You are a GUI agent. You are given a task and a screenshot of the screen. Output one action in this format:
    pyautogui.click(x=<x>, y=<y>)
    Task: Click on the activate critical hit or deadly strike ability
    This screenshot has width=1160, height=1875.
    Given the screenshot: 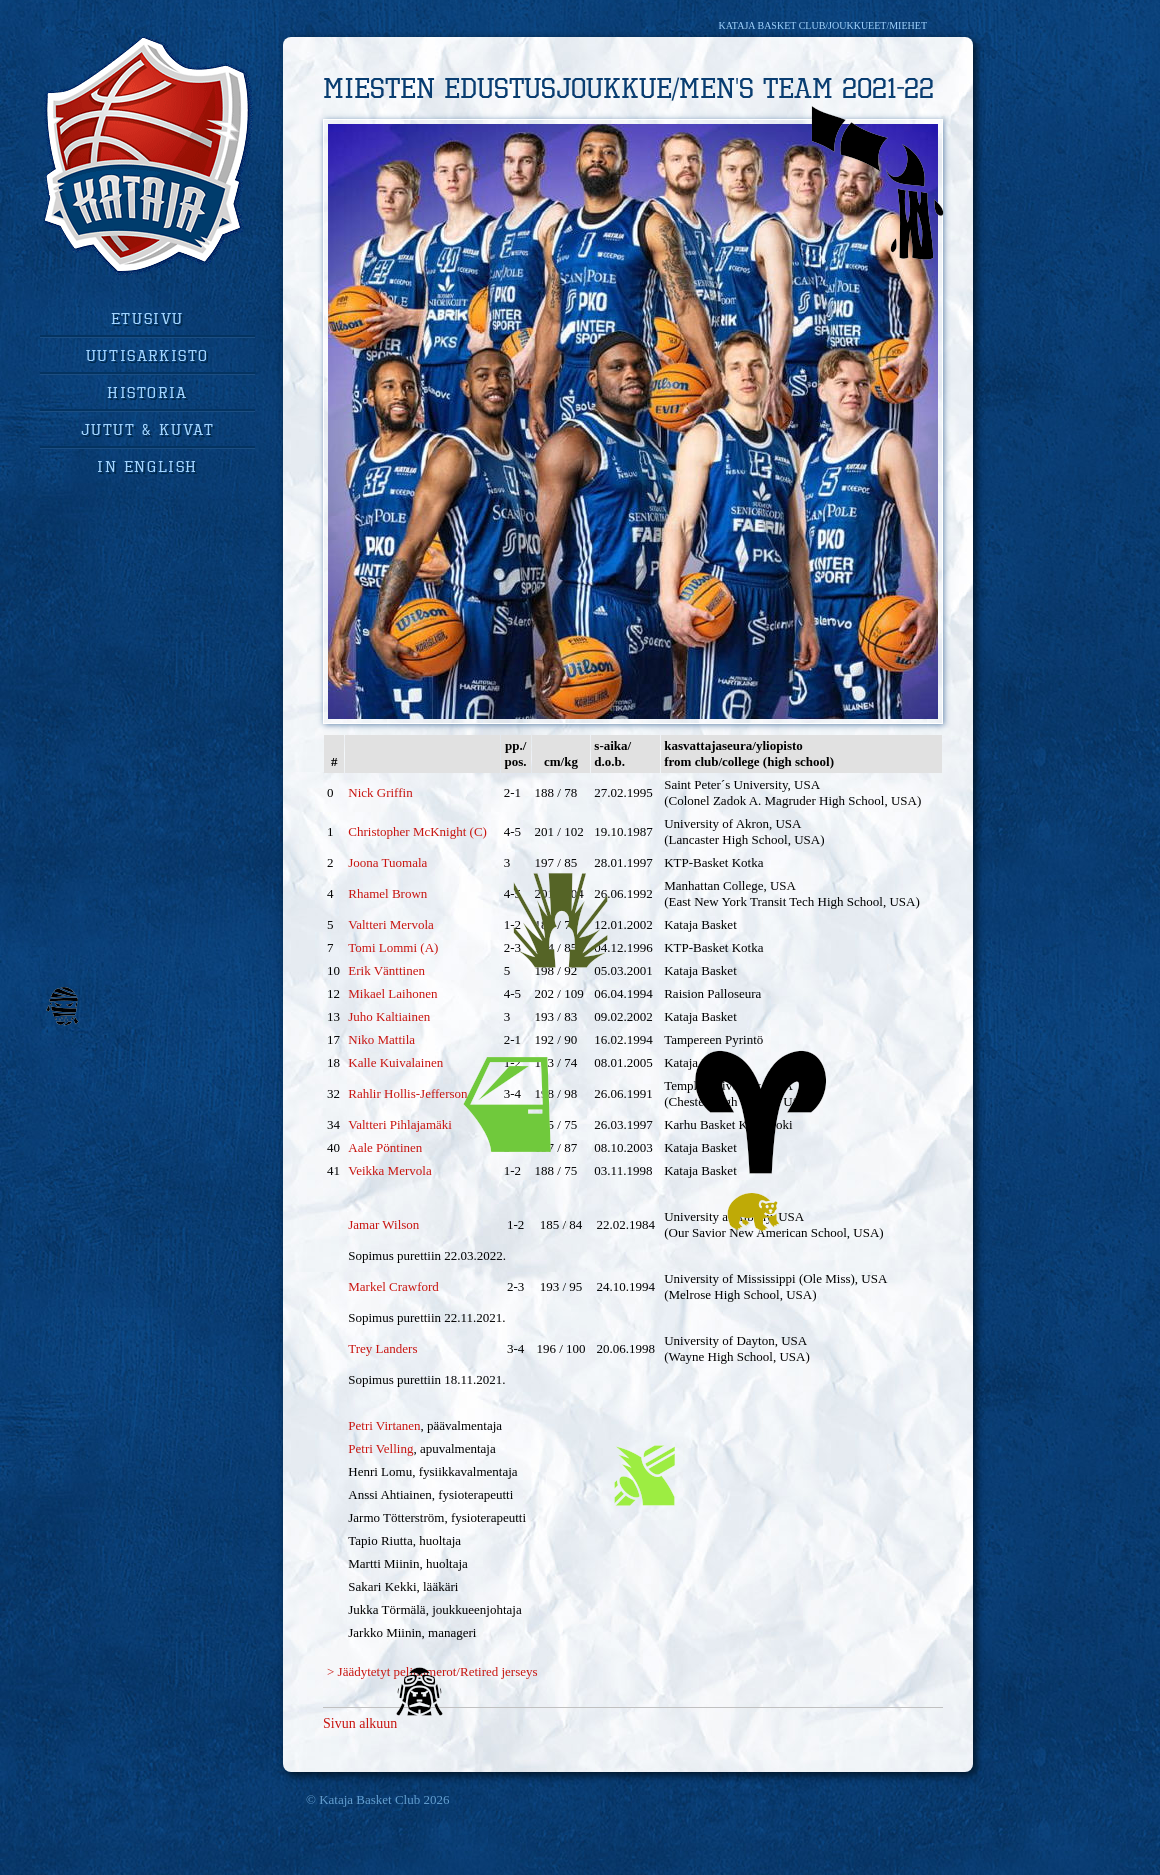 What is the action you would take?
    pyautogui.click(x=560, y=920)
    